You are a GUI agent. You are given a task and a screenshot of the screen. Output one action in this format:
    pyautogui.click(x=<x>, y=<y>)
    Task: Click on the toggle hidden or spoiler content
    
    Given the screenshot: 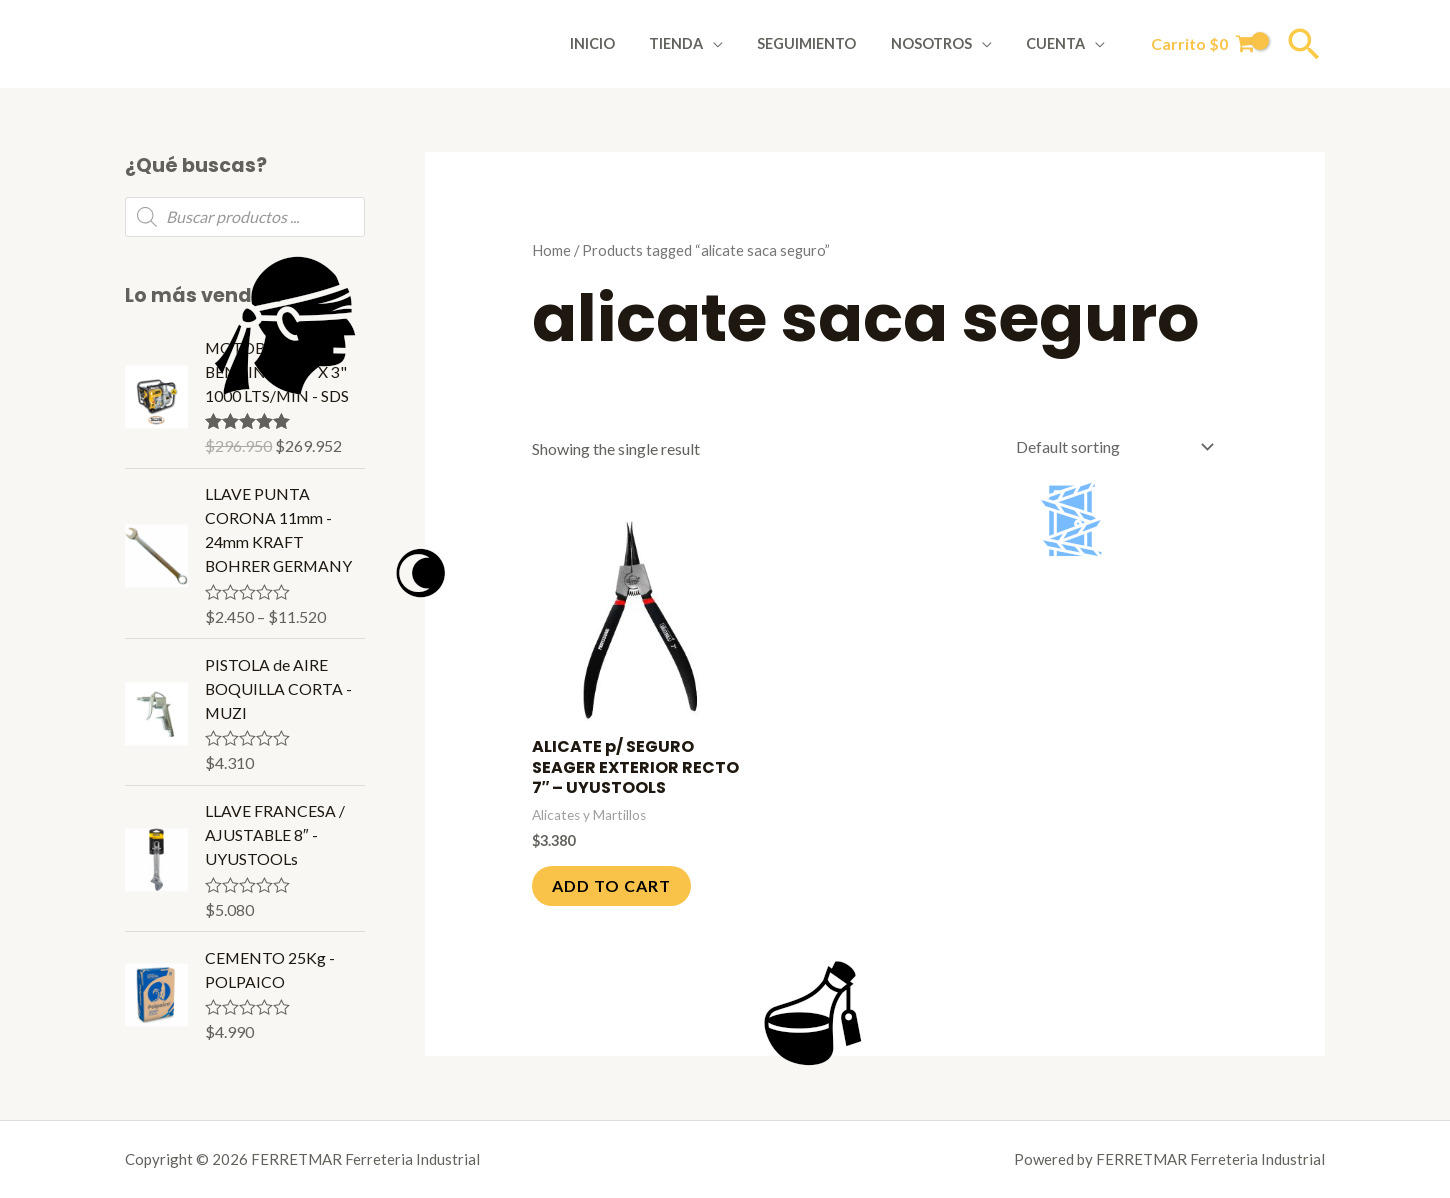 What is the action you would take?
    pyautogui.click(x=285, y=326)
    